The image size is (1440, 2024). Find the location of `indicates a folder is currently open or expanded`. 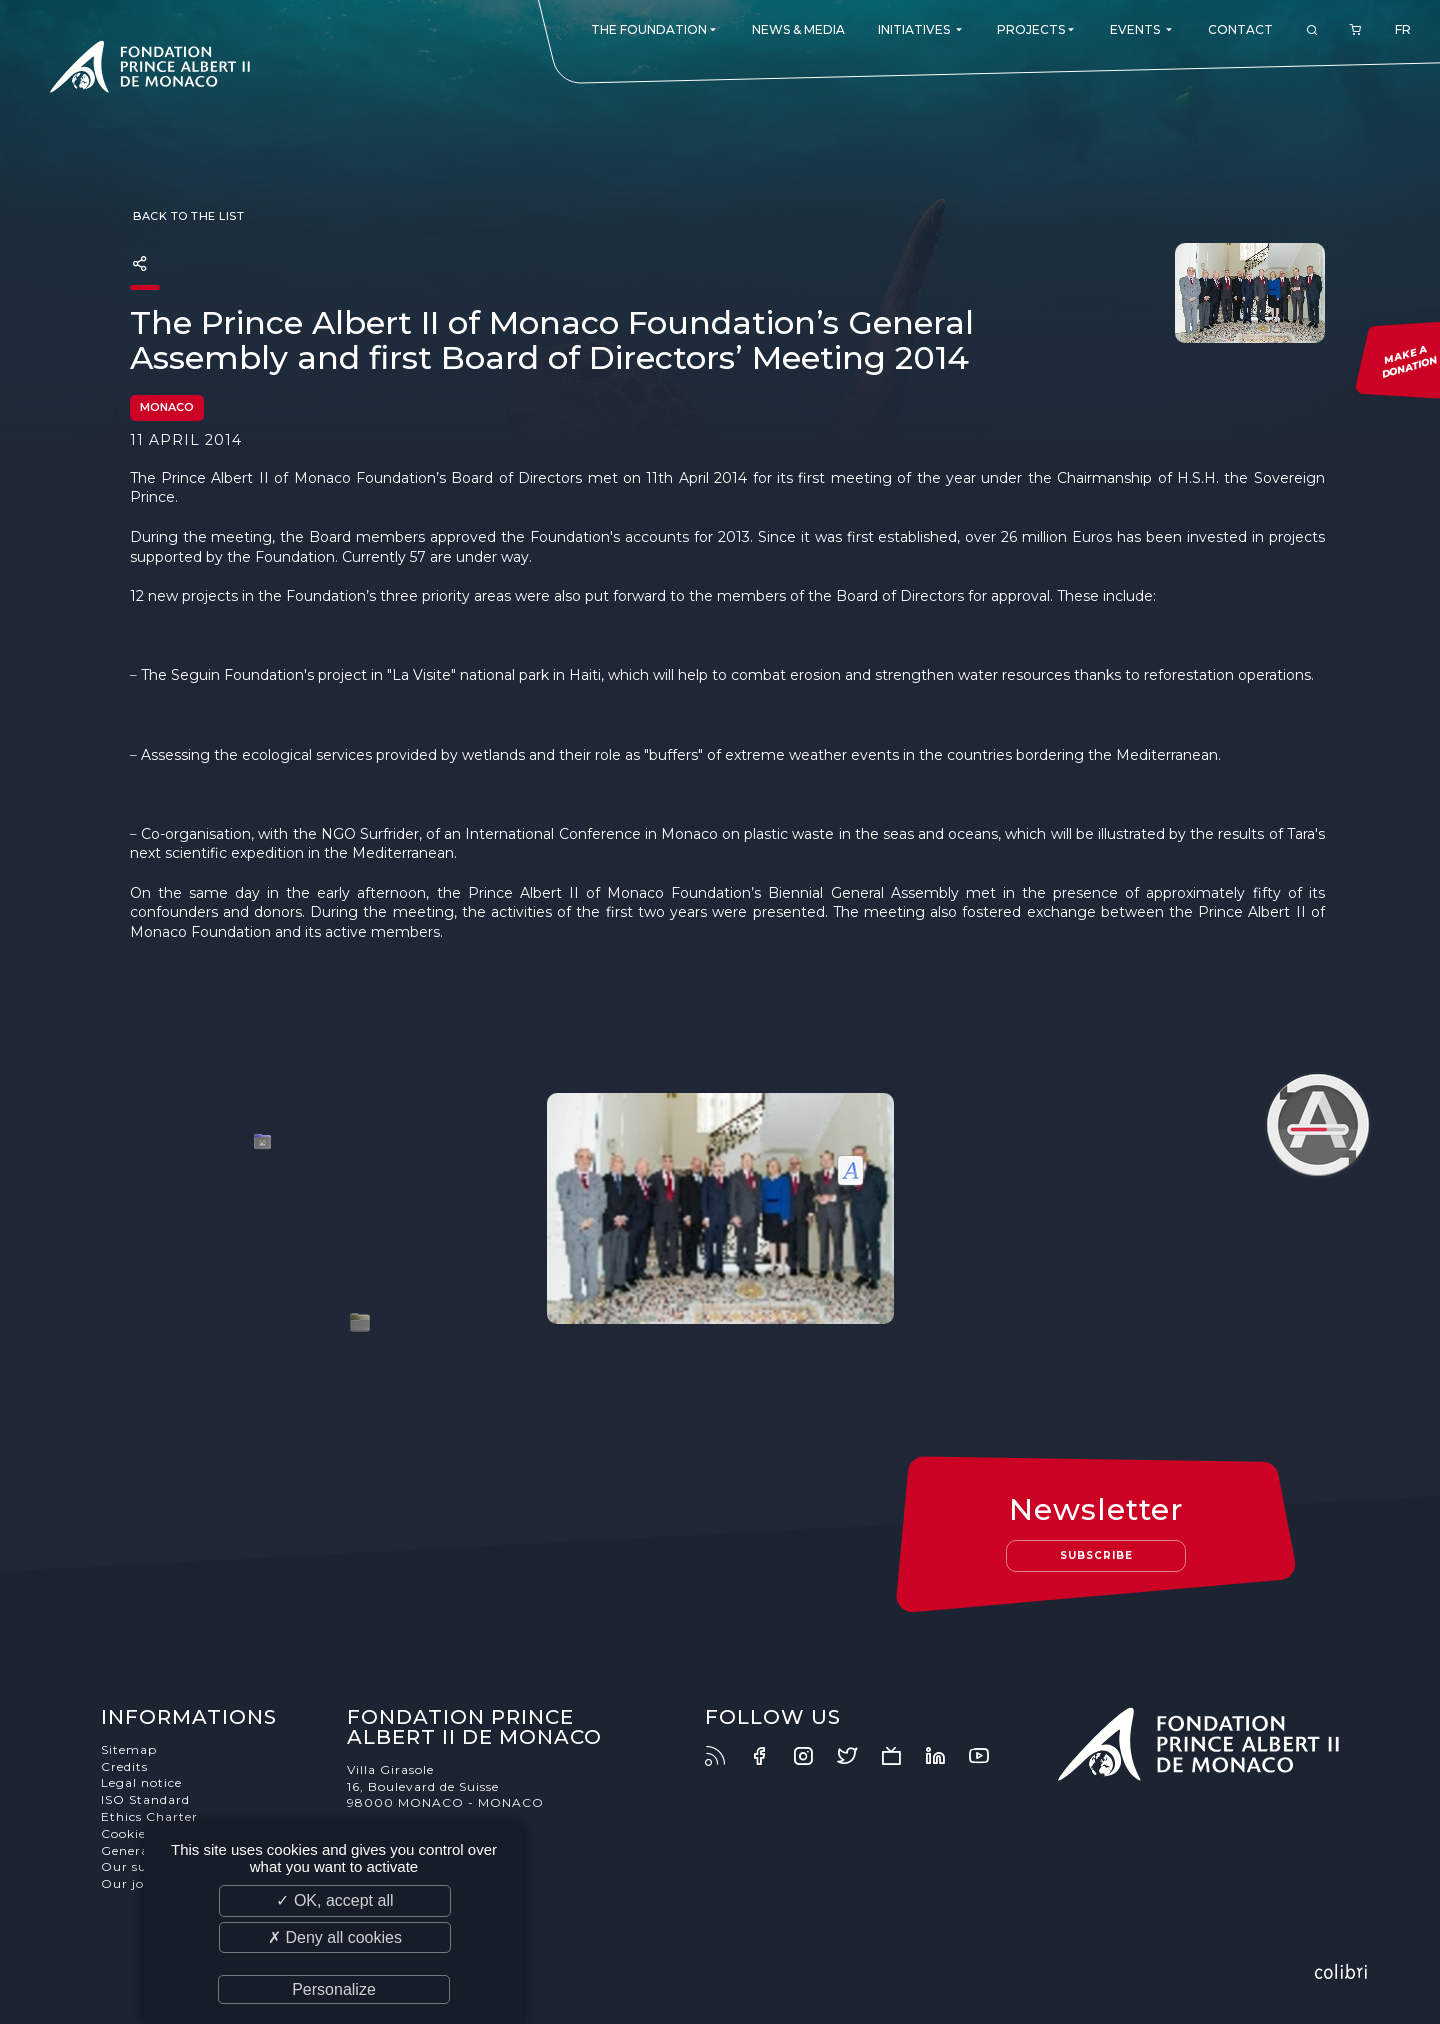

indicates a folder is currently open or expanded is located at coordinates (360, 1322).